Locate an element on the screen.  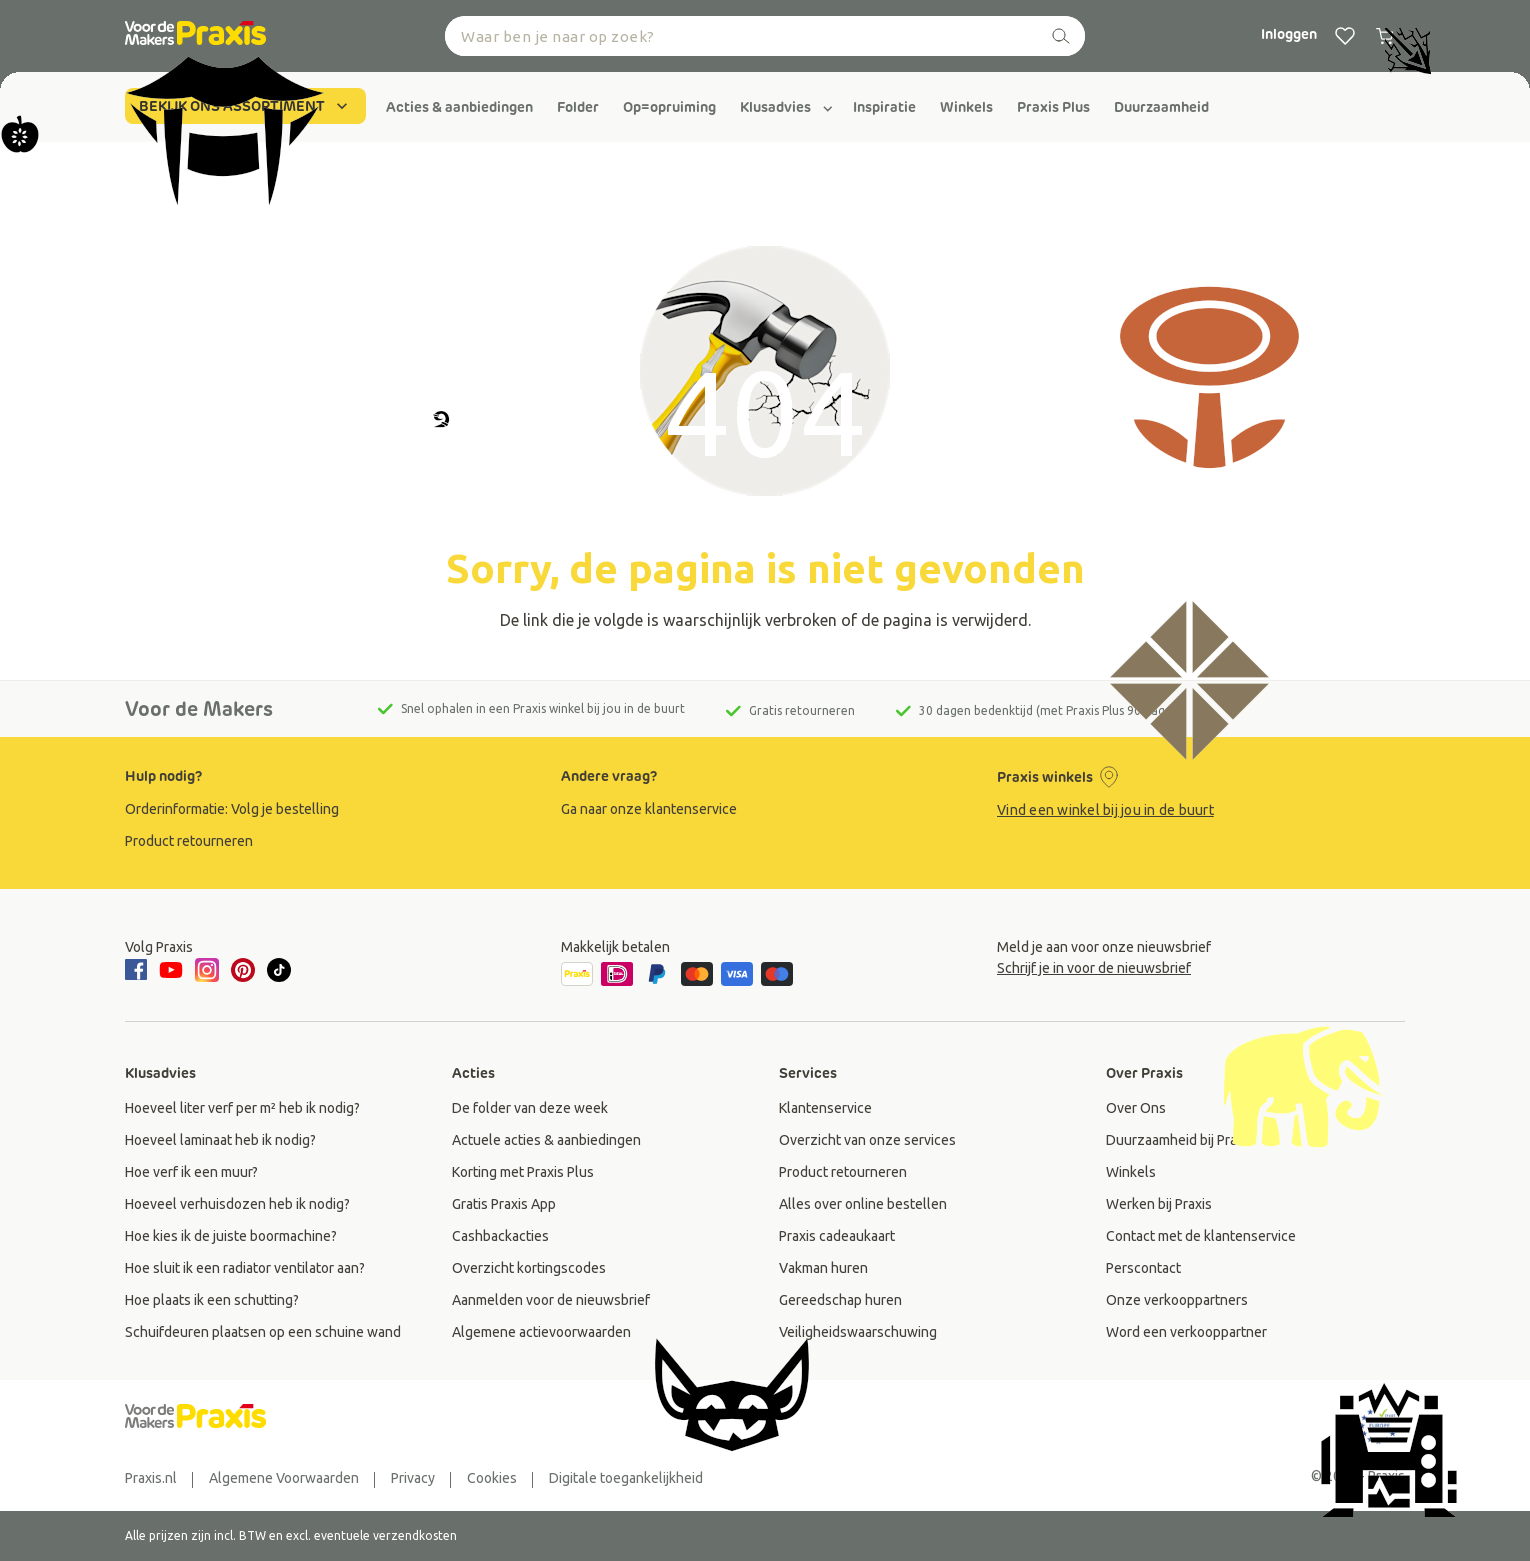
collect a power-up or special ability is located at coordinates (1209, 369).